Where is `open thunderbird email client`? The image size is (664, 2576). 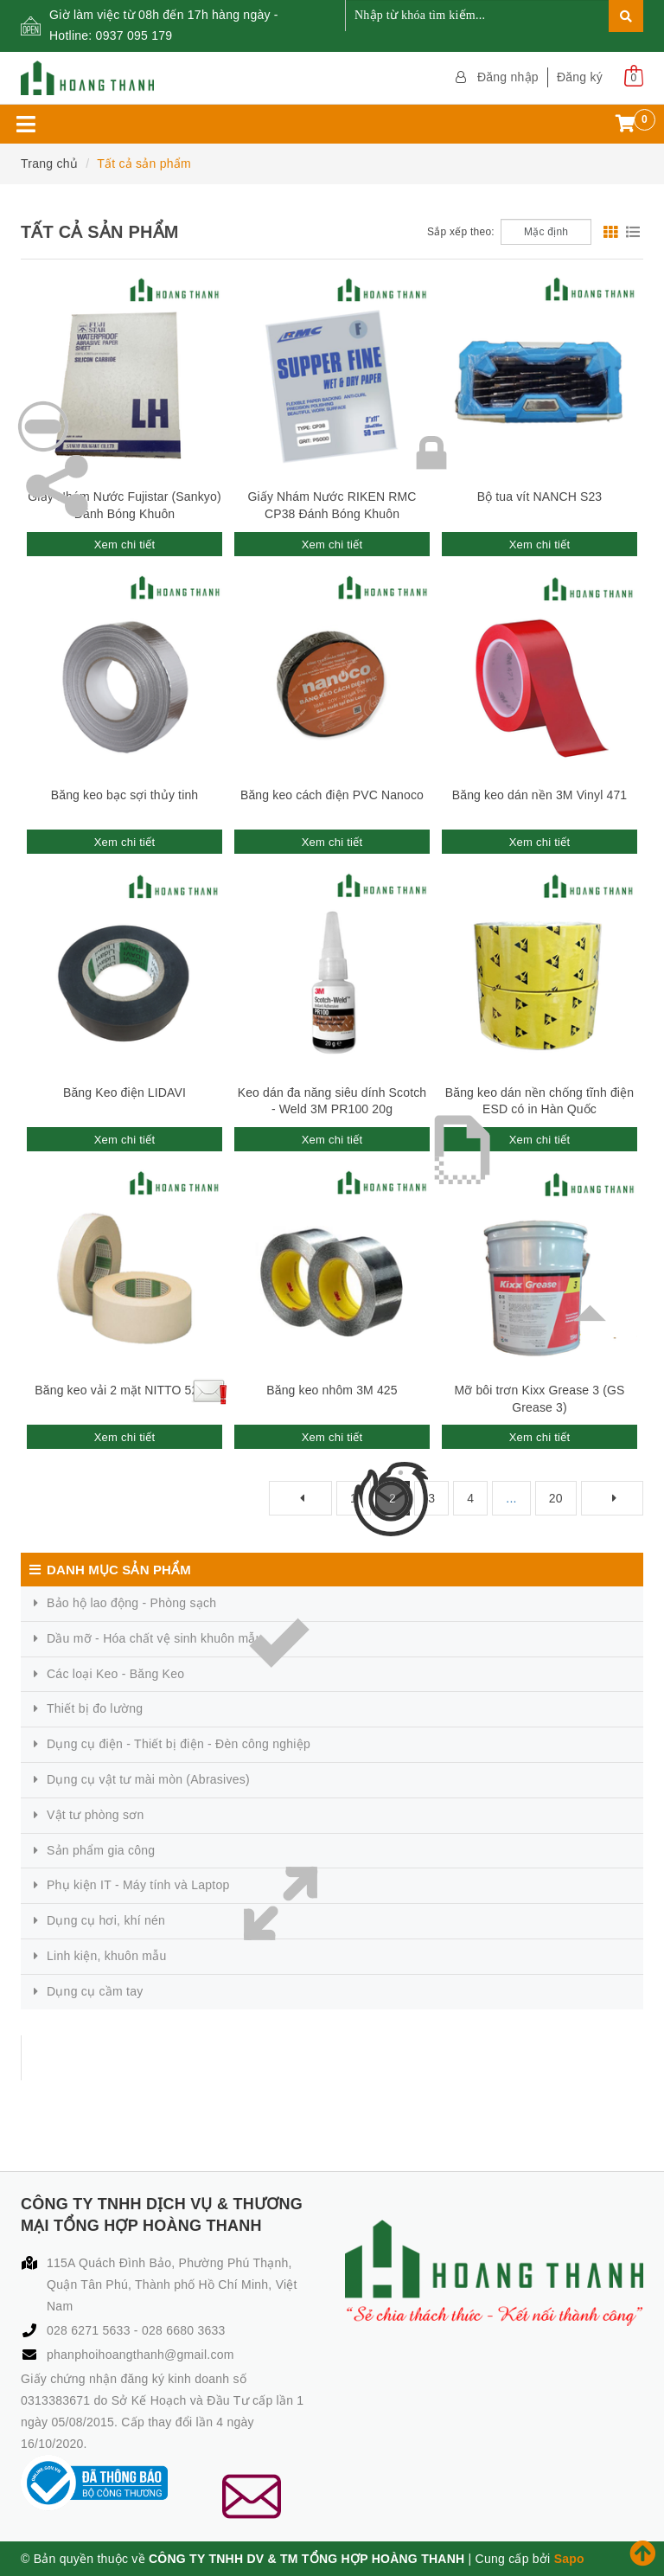 open thunderbird email client is located at coordinates (391, 1499).